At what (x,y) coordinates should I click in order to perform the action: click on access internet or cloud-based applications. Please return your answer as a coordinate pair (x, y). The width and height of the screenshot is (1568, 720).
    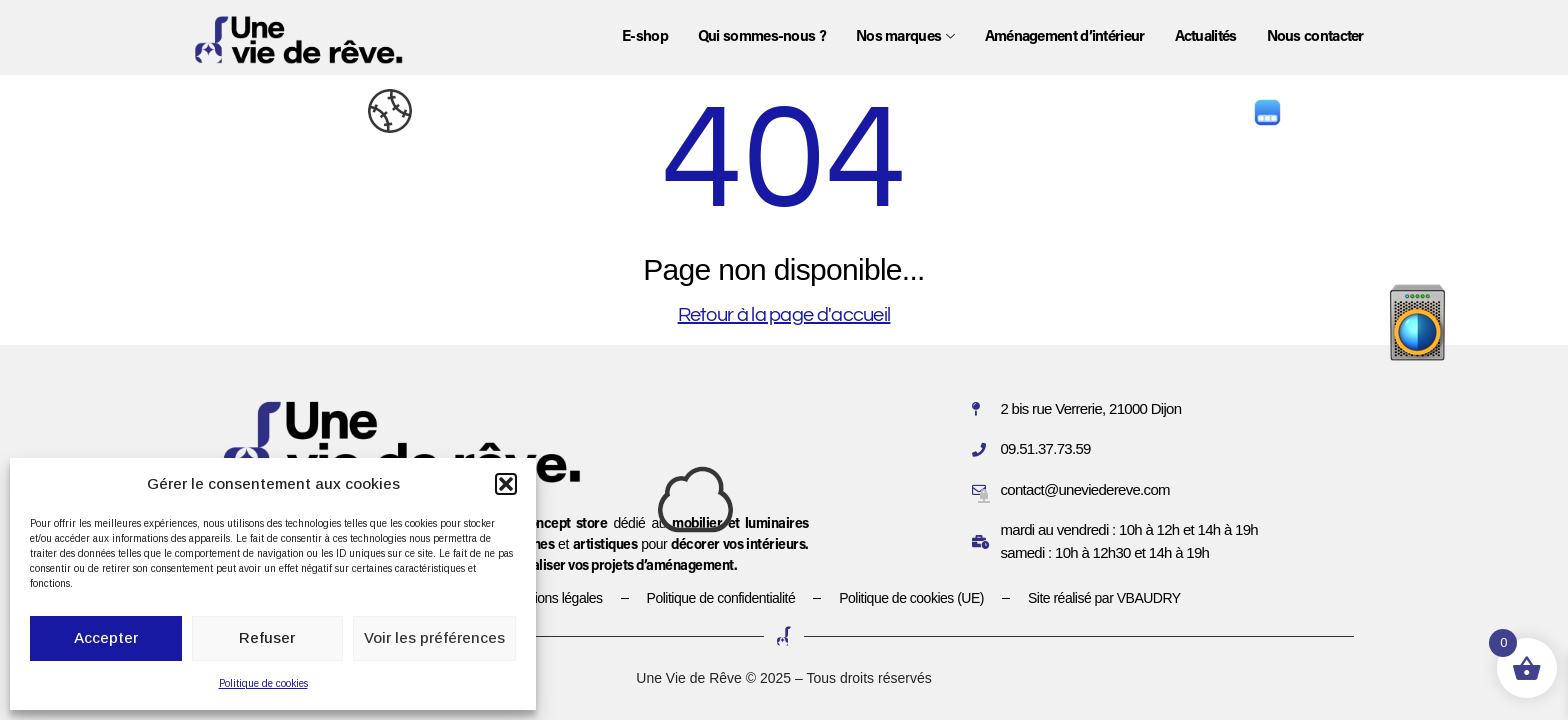
    Looking at the image, I should click on (695, 499).